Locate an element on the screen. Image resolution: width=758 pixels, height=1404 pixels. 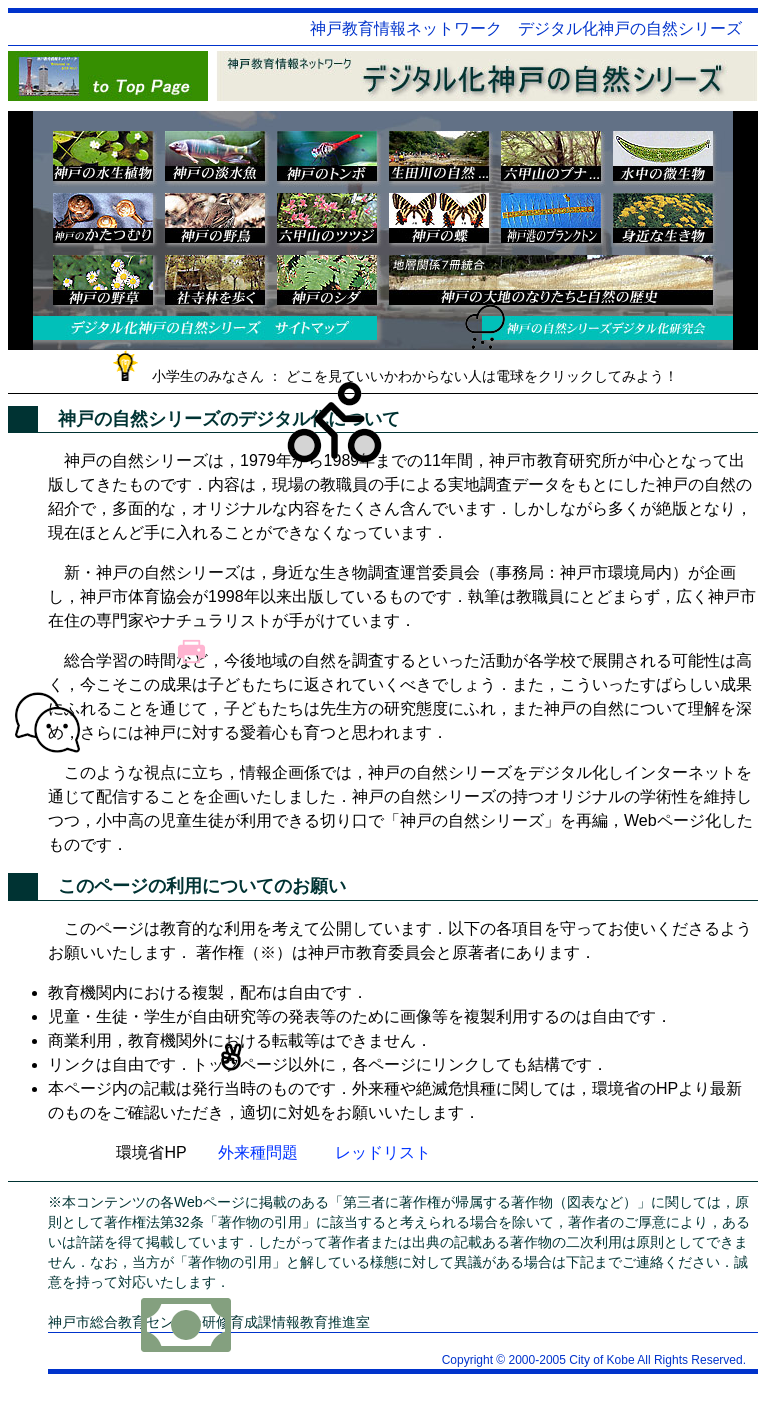
open WeChat messaging app is located at coordinates (47, 722).